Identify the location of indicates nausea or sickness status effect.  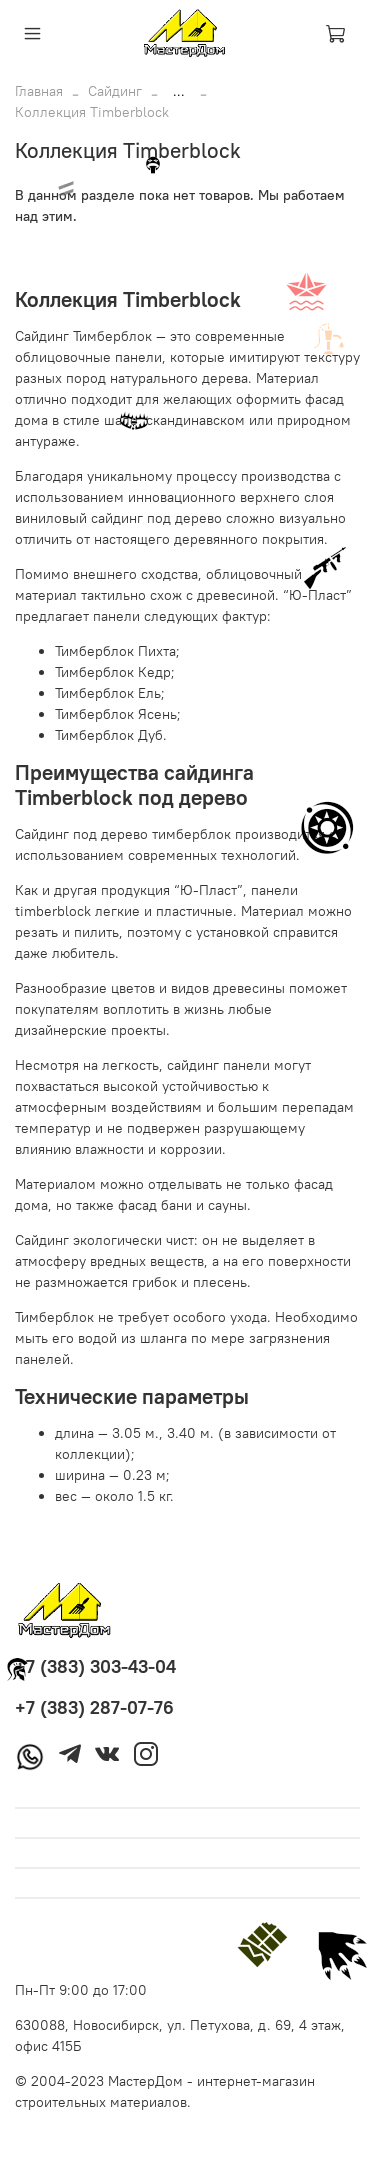
(153, 165).